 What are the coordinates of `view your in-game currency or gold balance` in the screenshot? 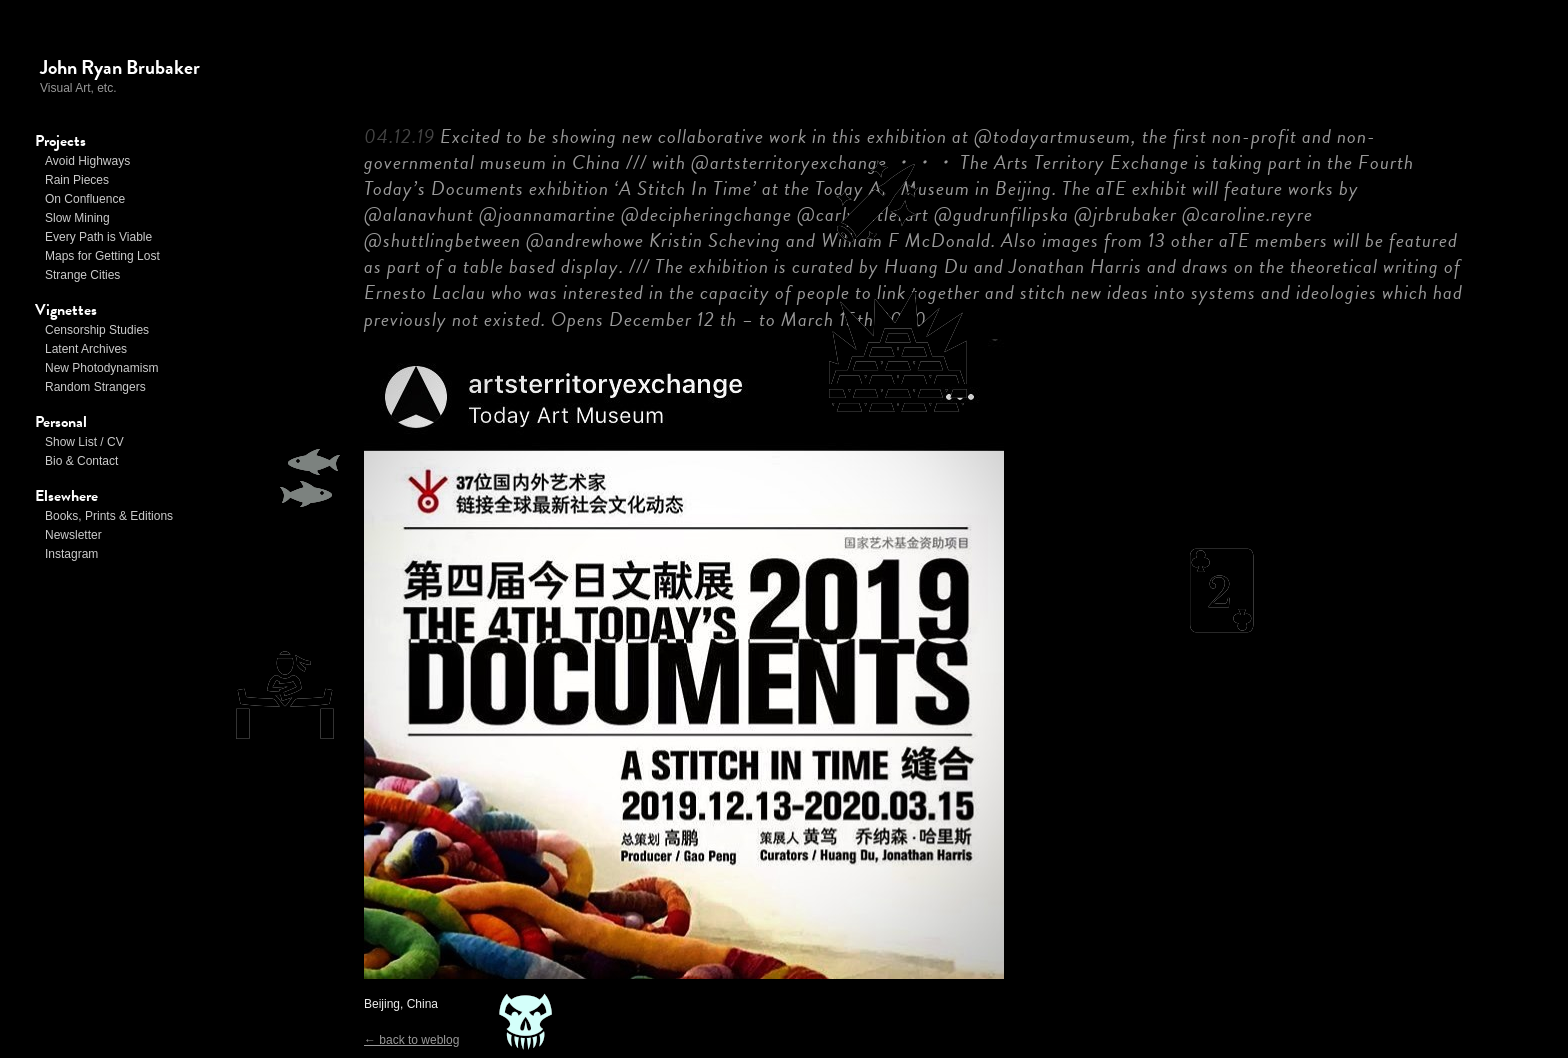 It's located at (898, 345).